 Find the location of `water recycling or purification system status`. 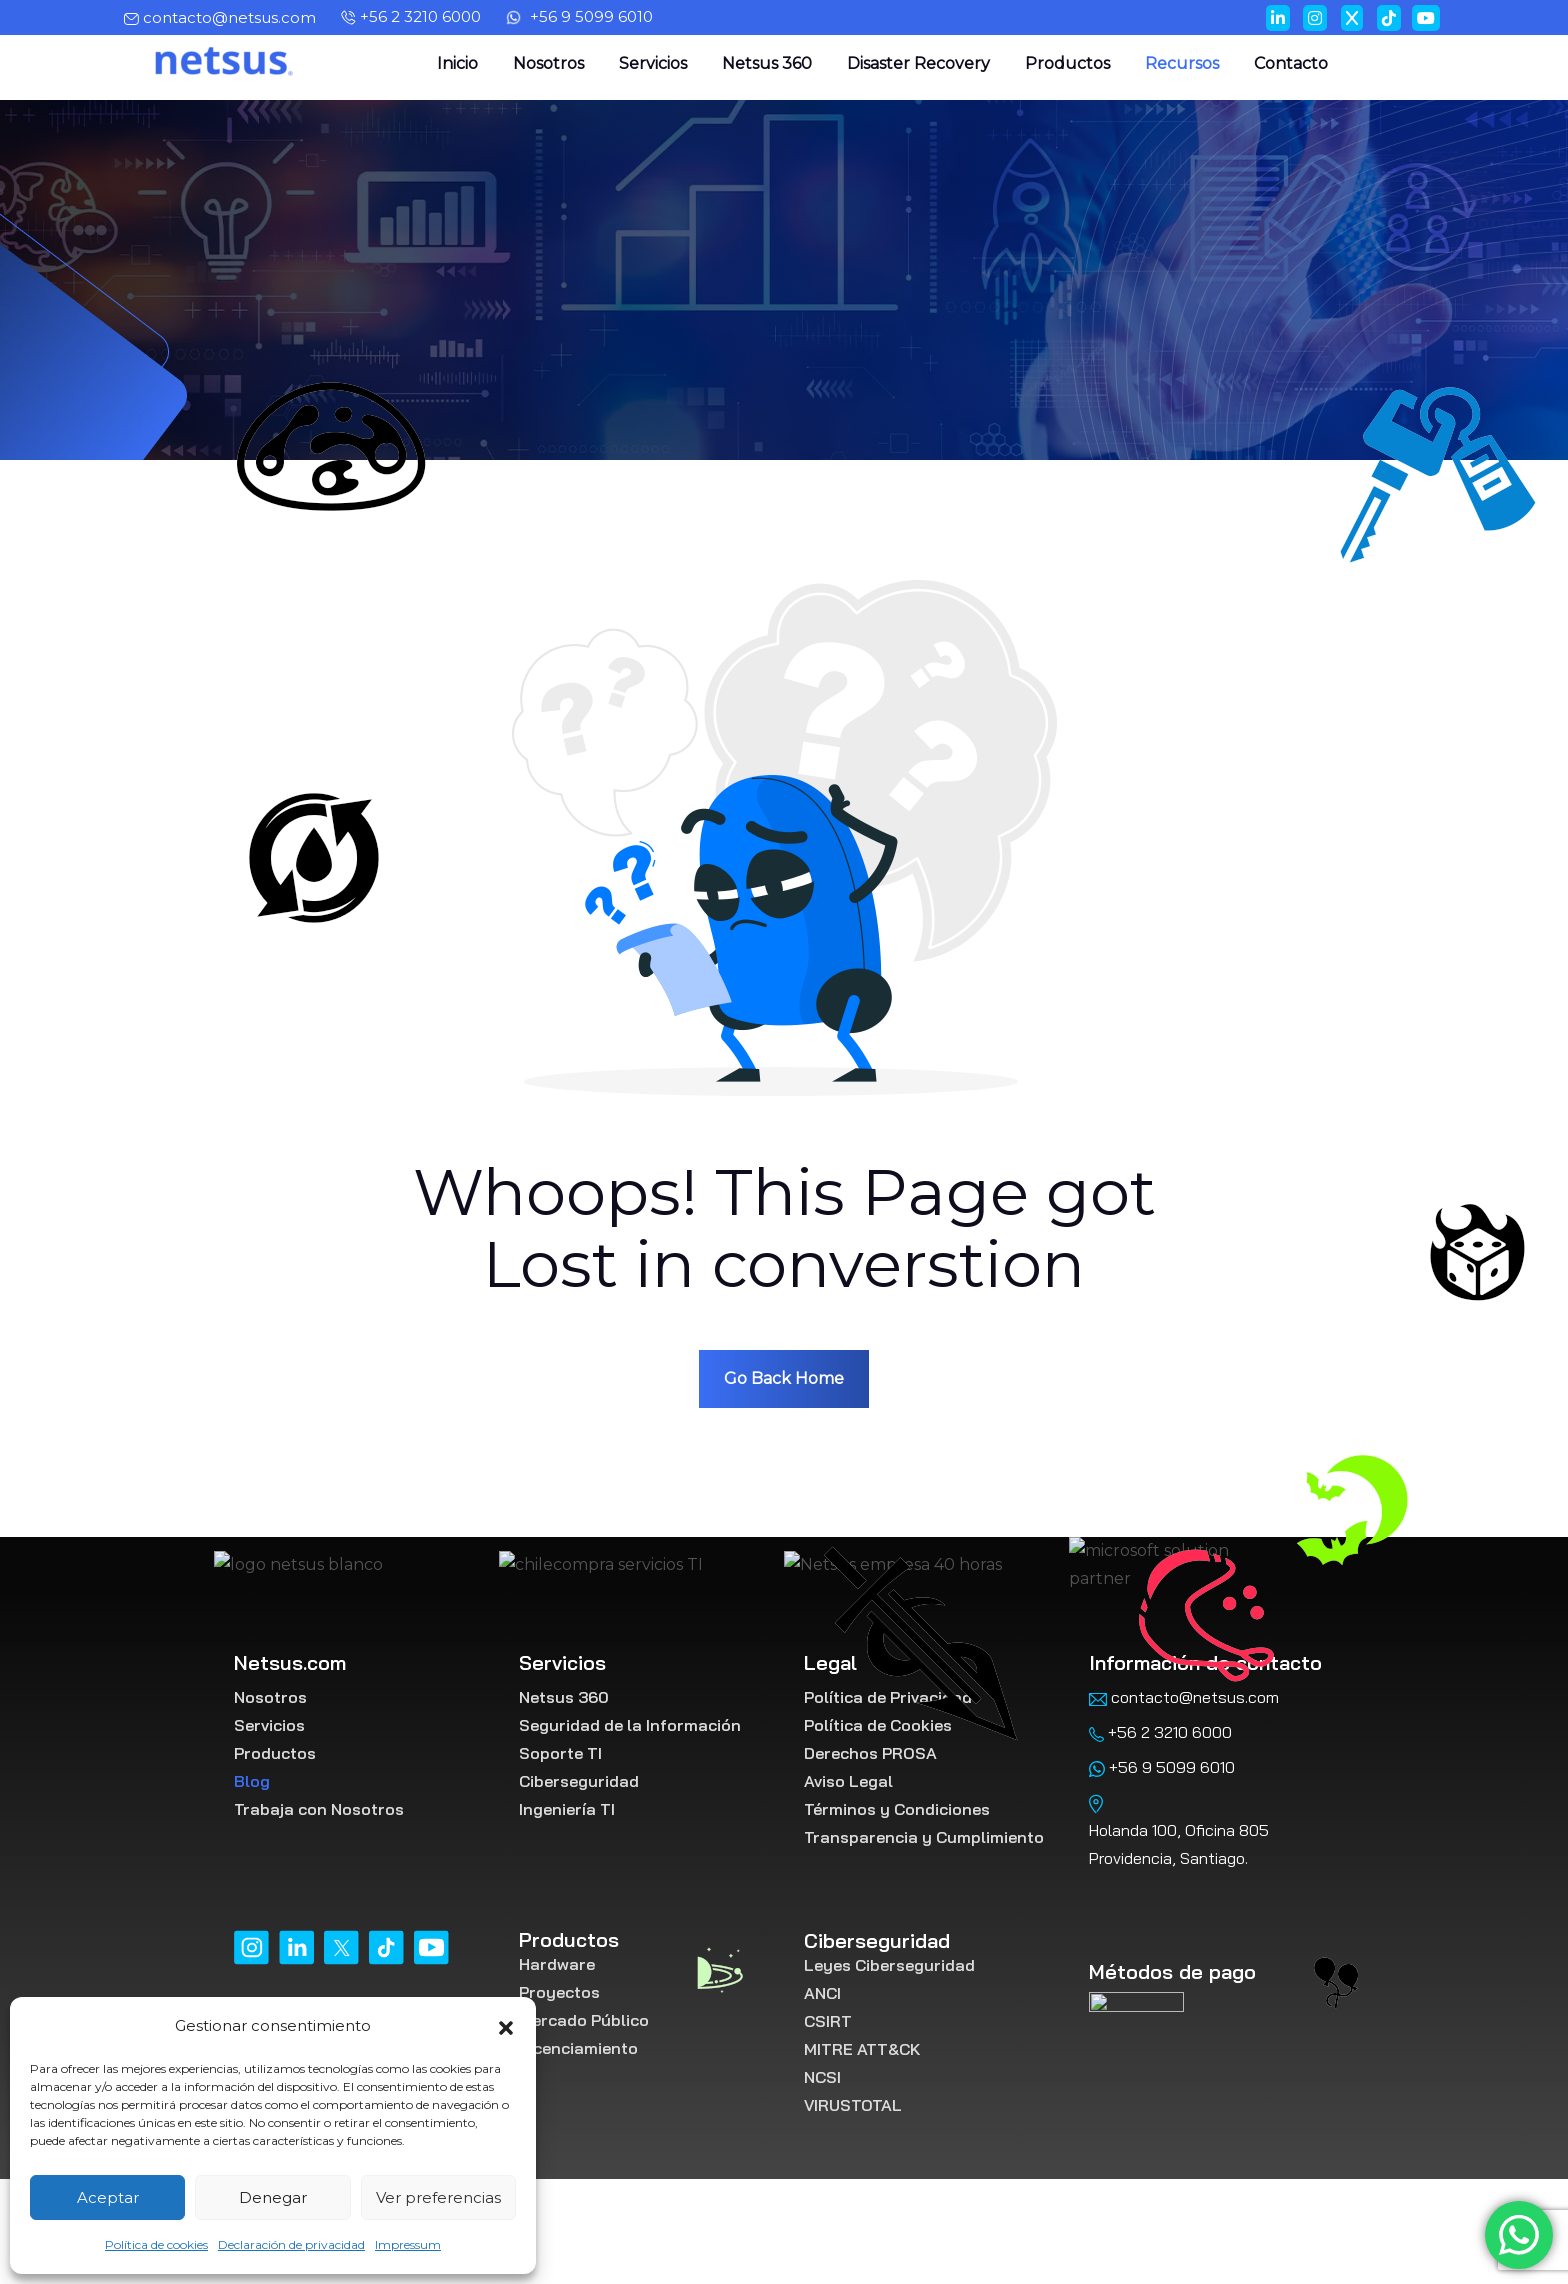

water recycling or purification system status is located at coordinates (314, 858).